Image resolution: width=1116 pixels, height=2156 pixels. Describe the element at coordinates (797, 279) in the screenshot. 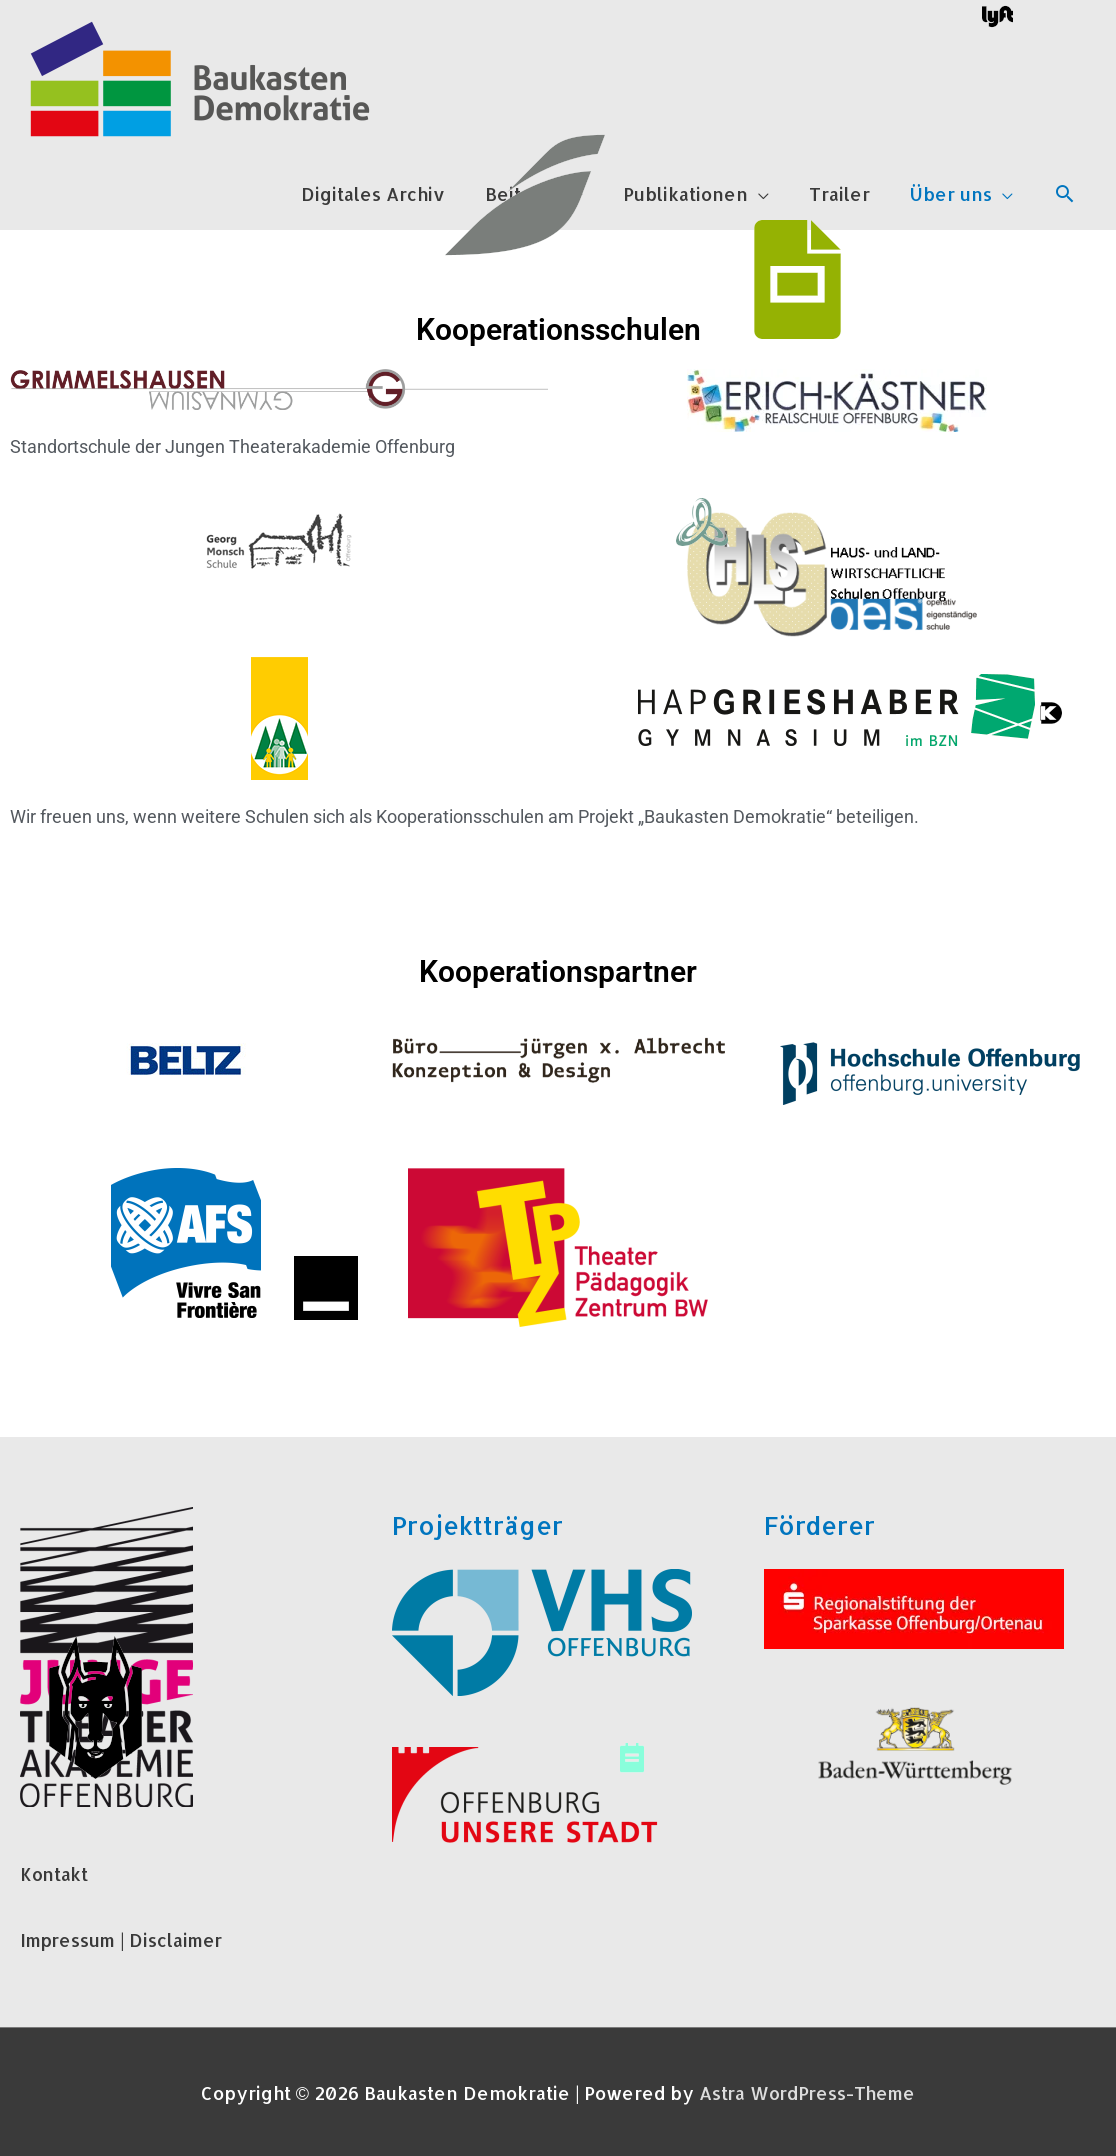

I see `open Google Slides` at that location.